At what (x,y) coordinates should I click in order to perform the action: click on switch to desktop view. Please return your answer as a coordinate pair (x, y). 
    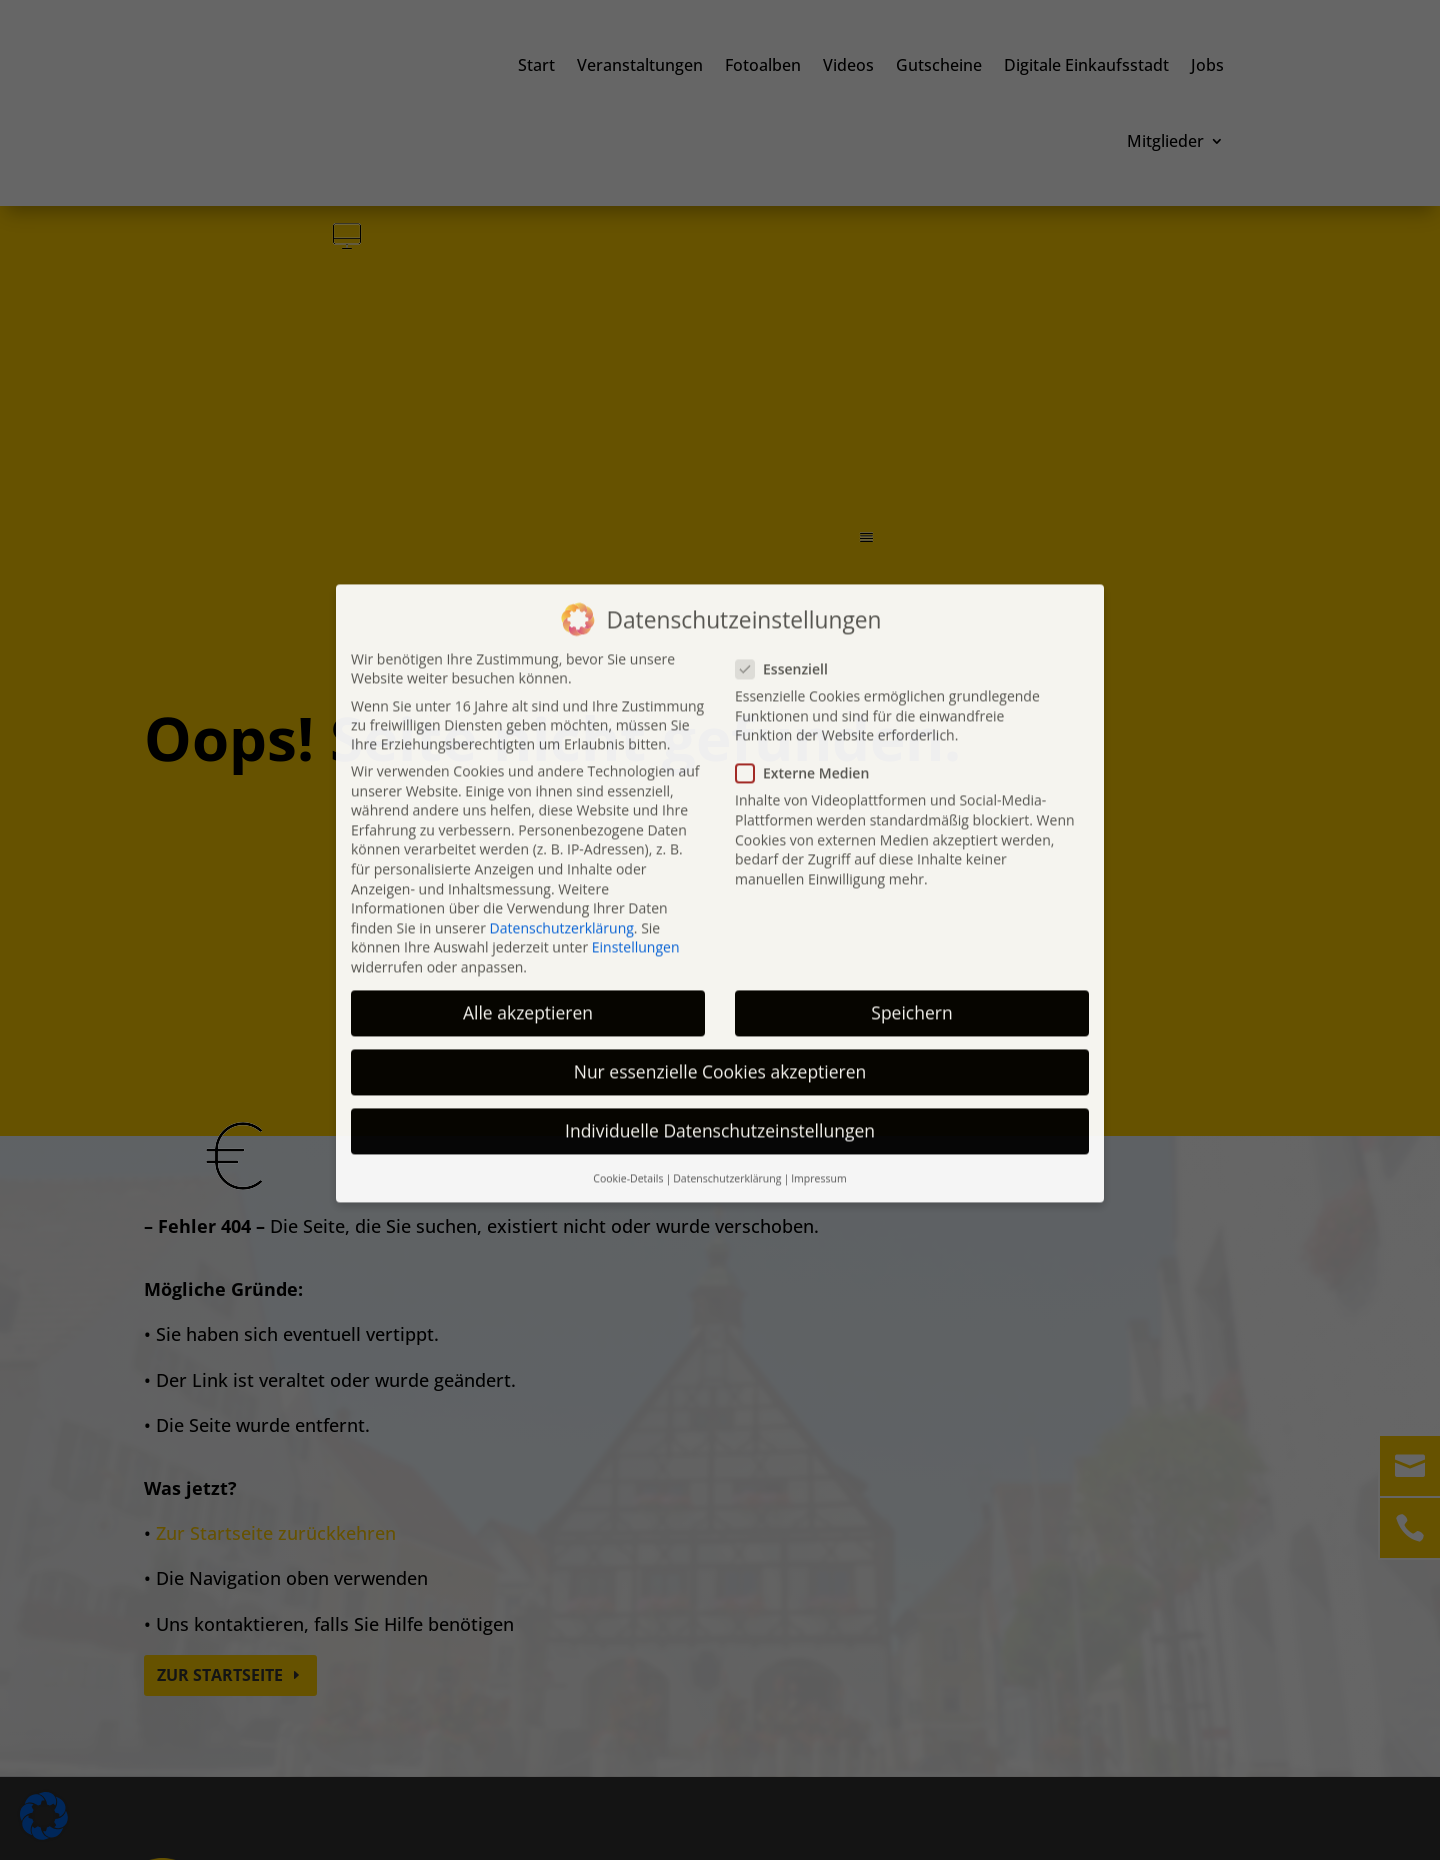
    Looking at the image, I should click on (347, 235).